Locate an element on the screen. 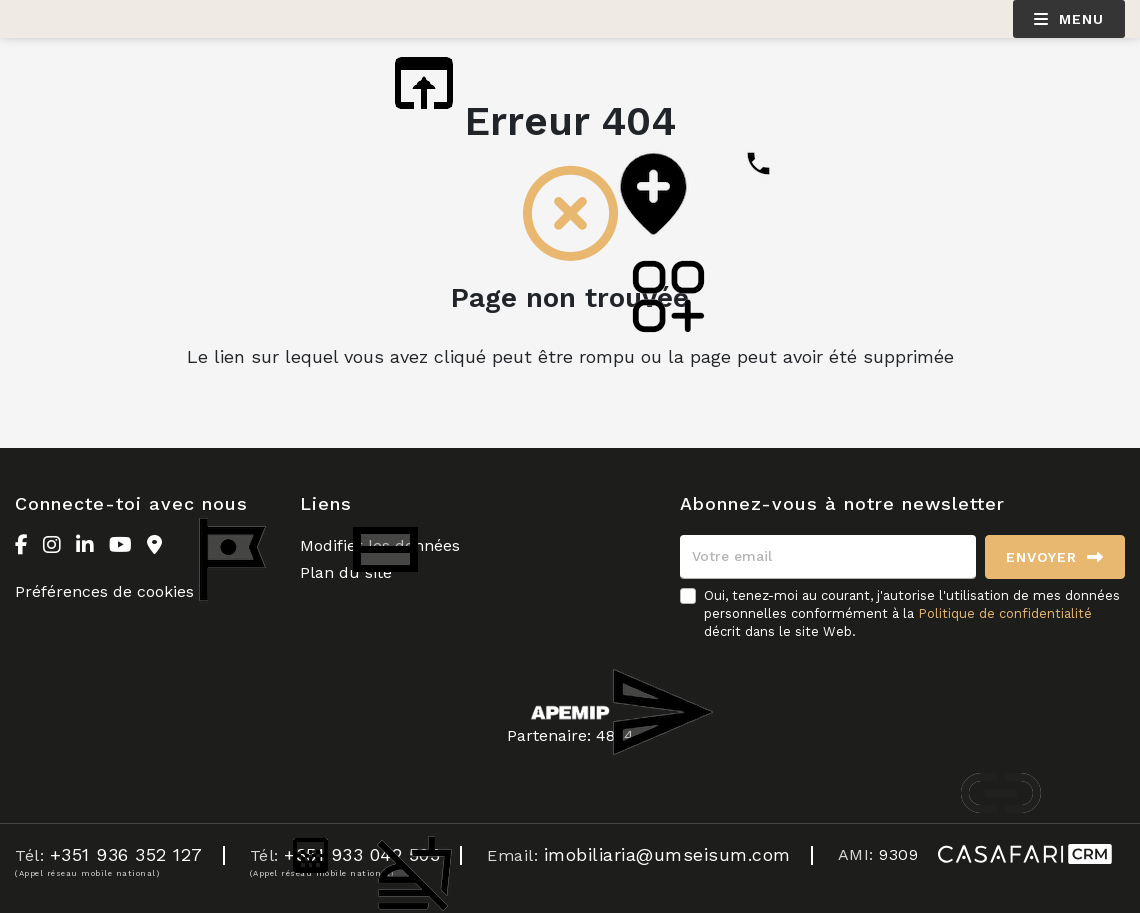 This screenshot has width=1140, height=913. add a new location pin to the map is located at coordinates (653, 194).